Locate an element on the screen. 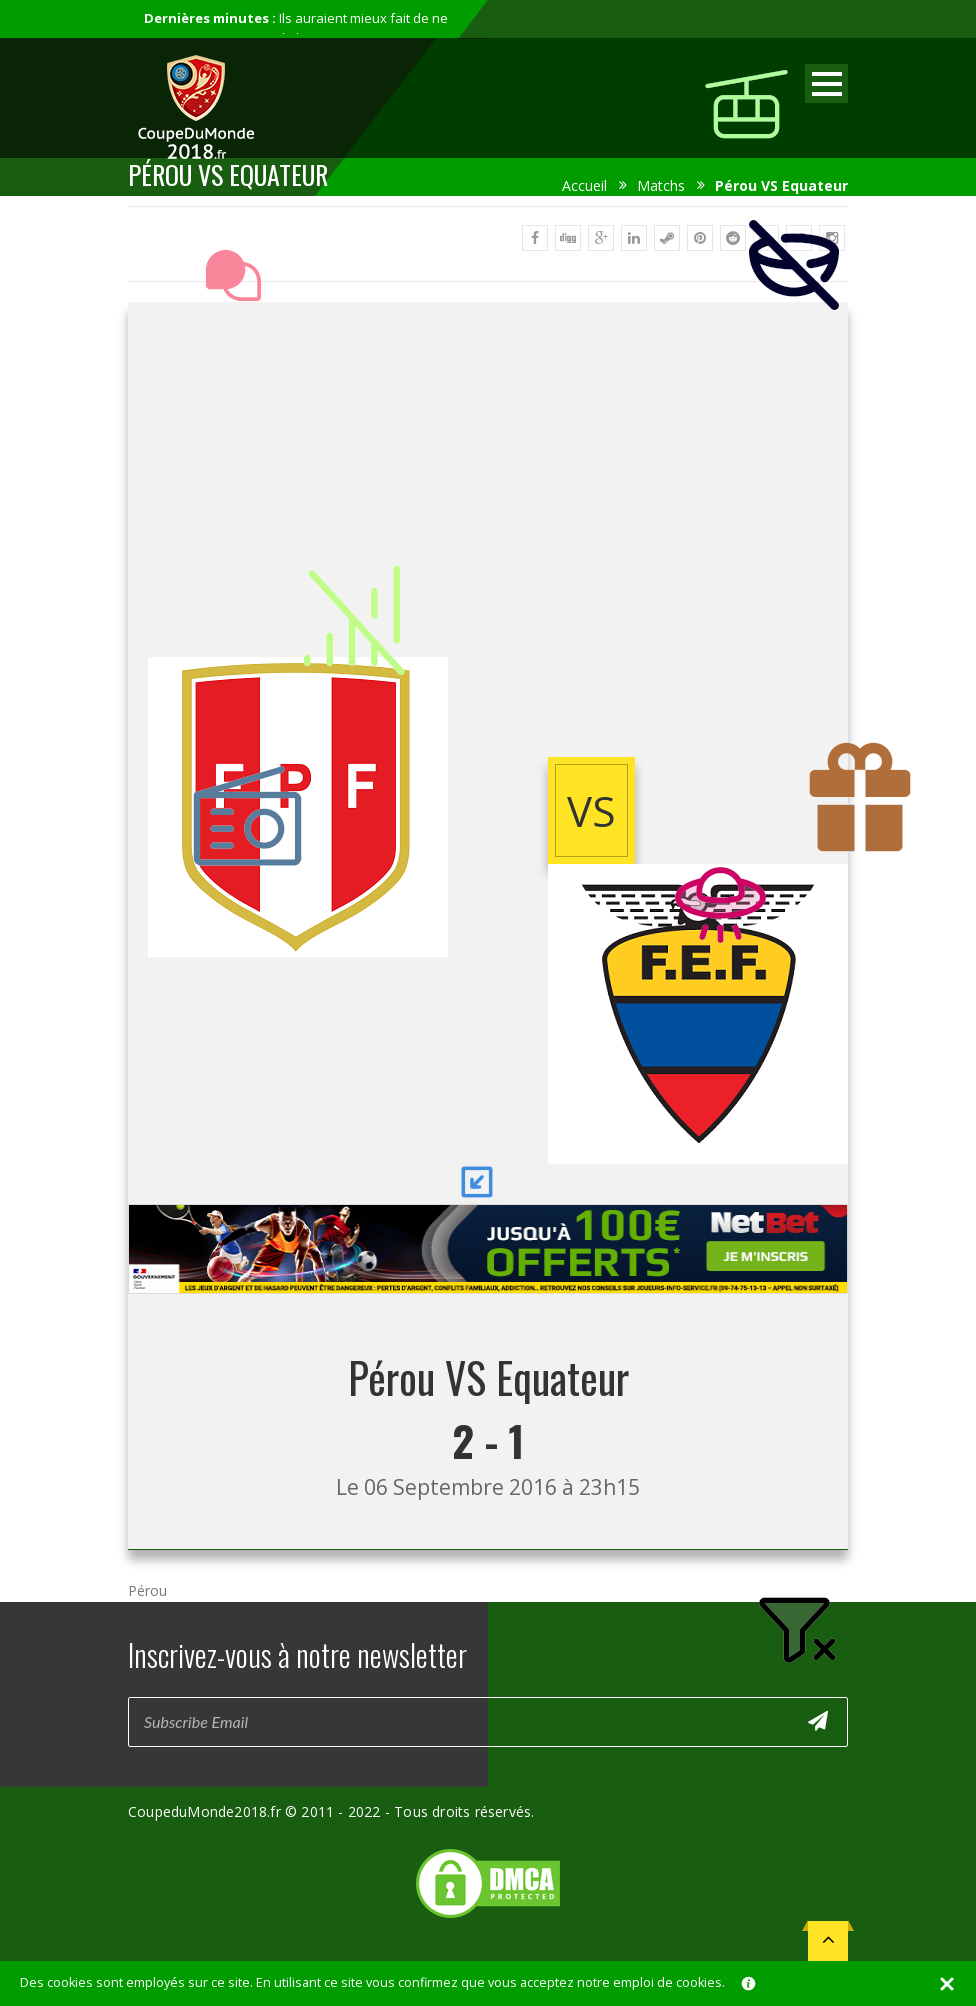 The height and width of the screenshot is (2006, 976). access sci-fi or space-themed content is located at coordinates (720, 903).